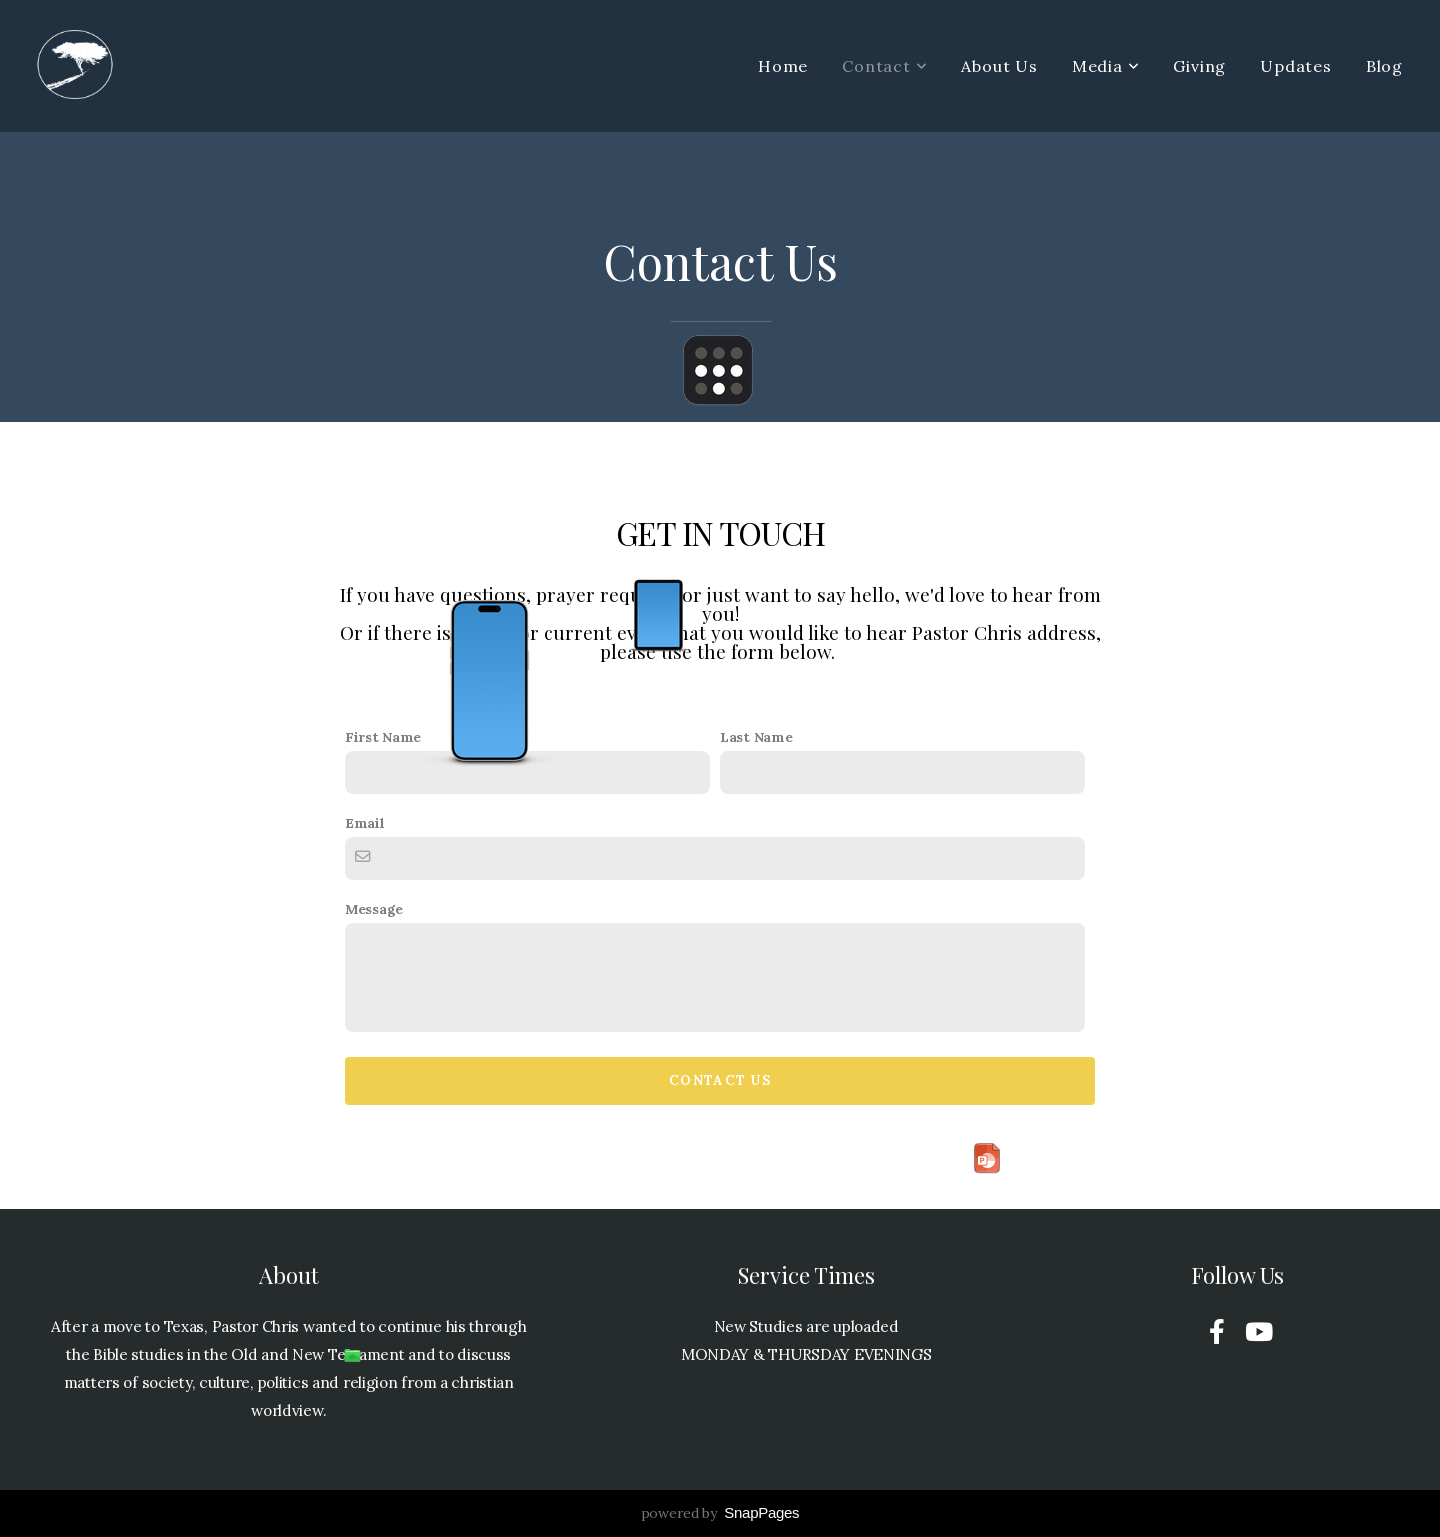  I want to click on access cloud-synced files and folders, so click(352, 1355).